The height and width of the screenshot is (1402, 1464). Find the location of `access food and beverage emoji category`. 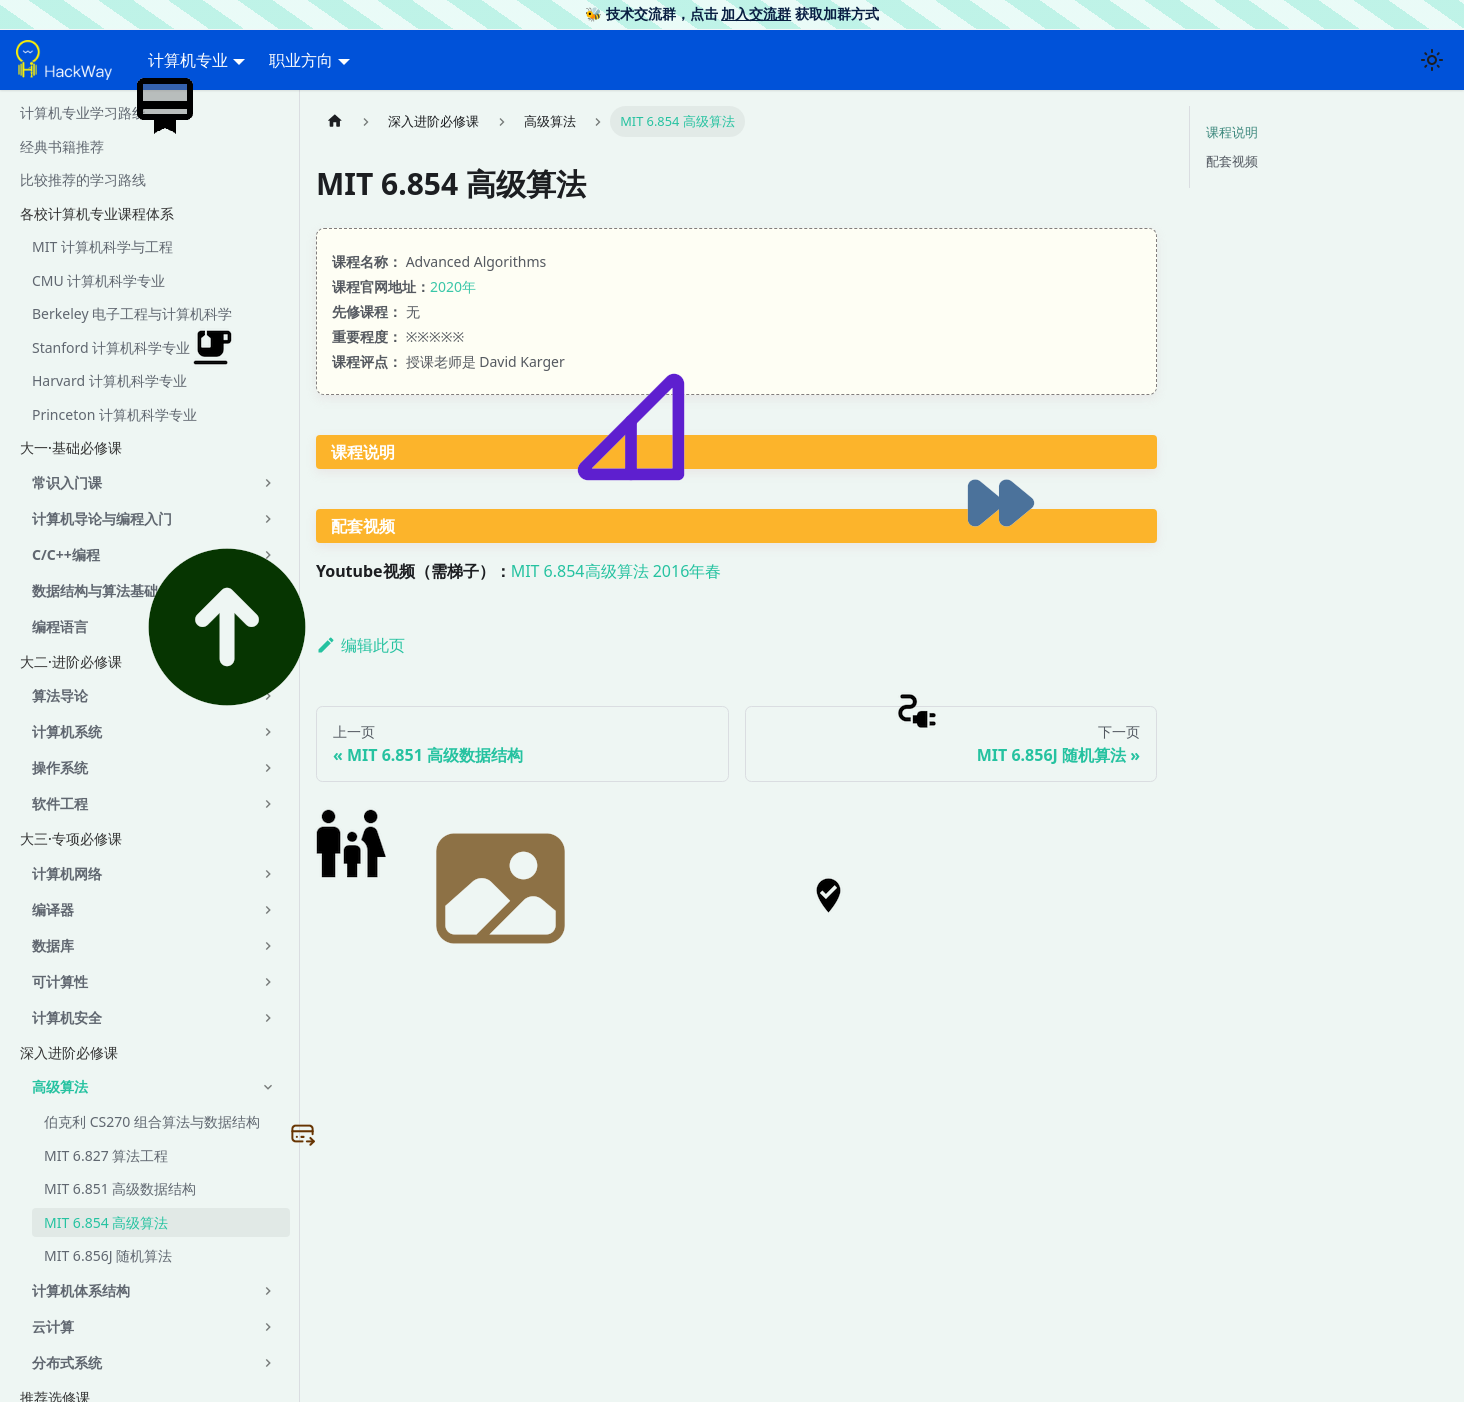

access food and beverage emoji category is located at coordinates (212, 347).